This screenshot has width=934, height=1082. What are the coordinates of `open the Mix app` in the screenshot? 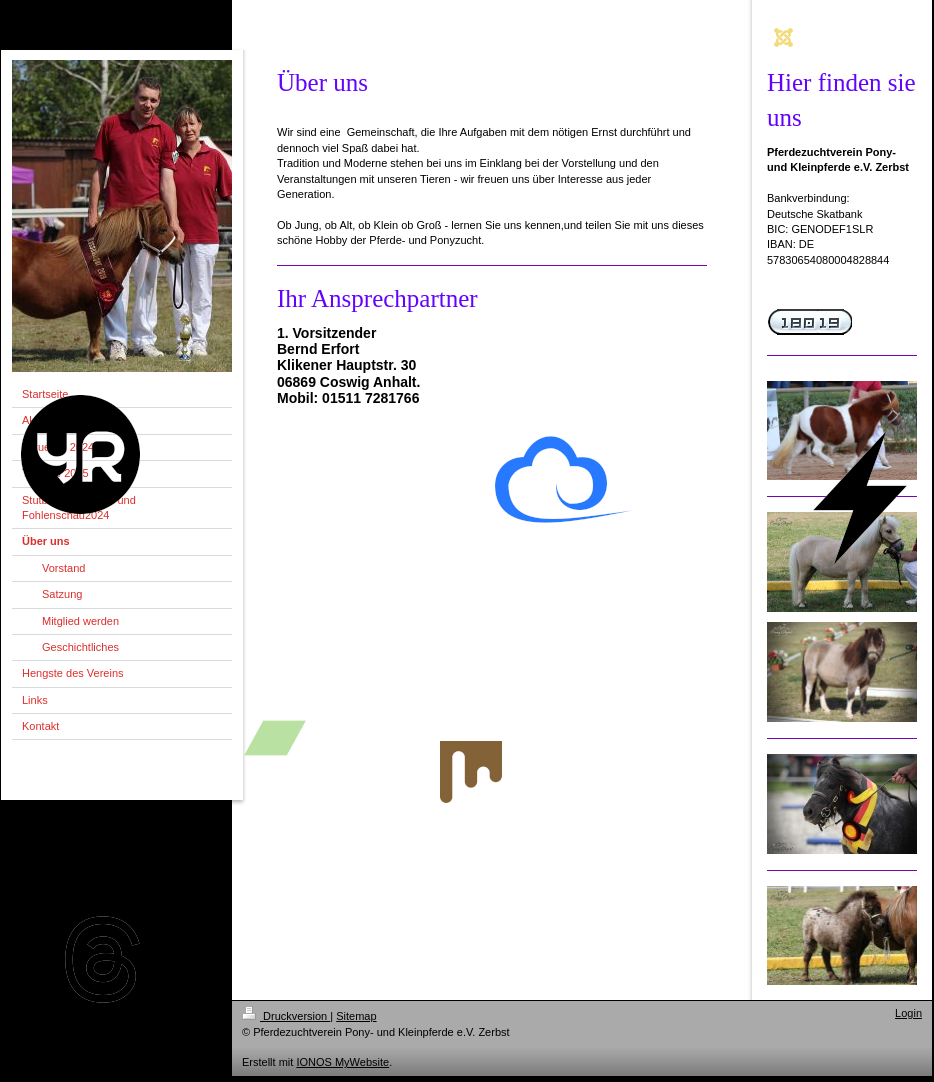 It's located at (471, 772).